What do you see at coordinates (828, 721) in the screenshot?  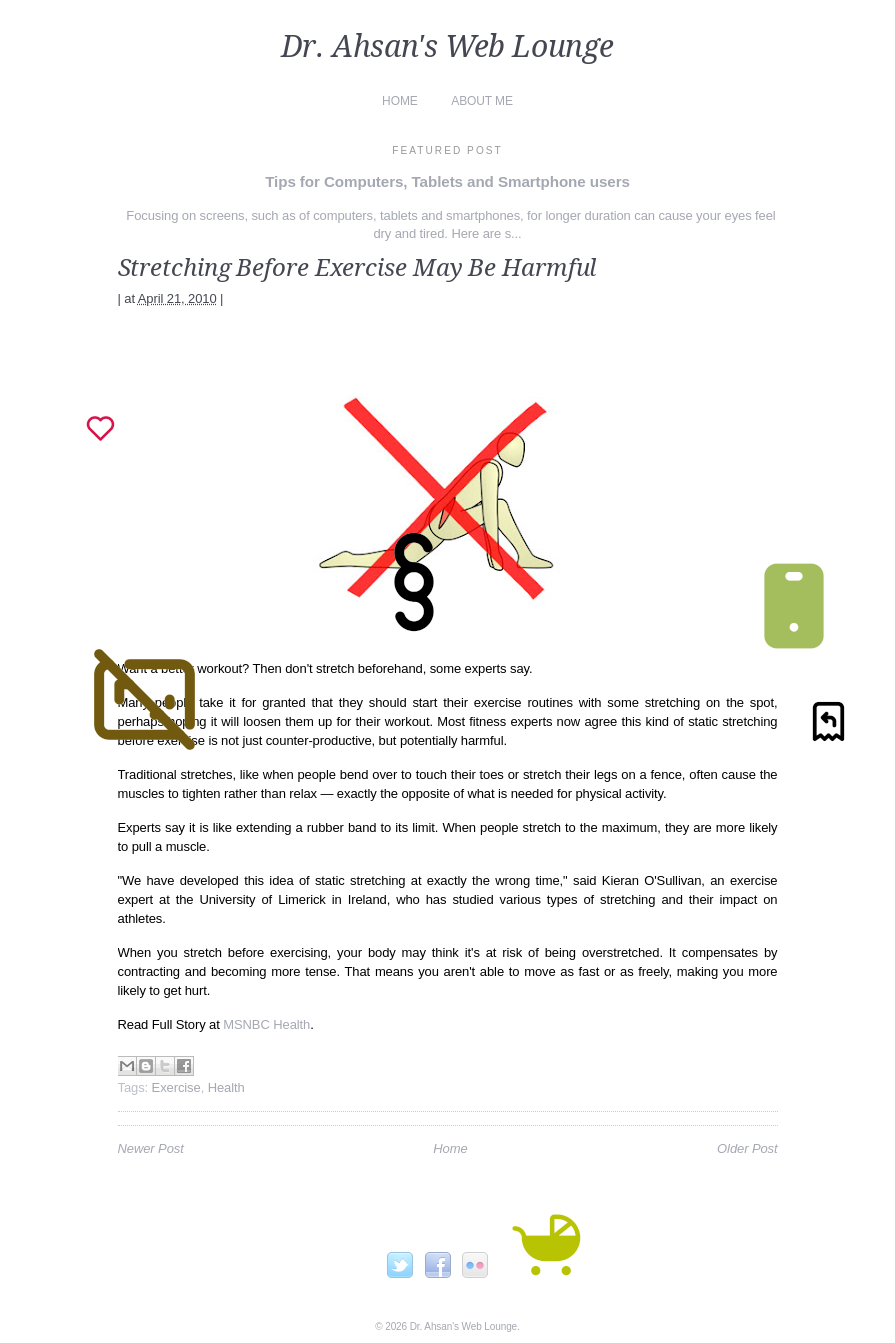 I see `request a refund for a purchase` at bounding box center [828, 721].